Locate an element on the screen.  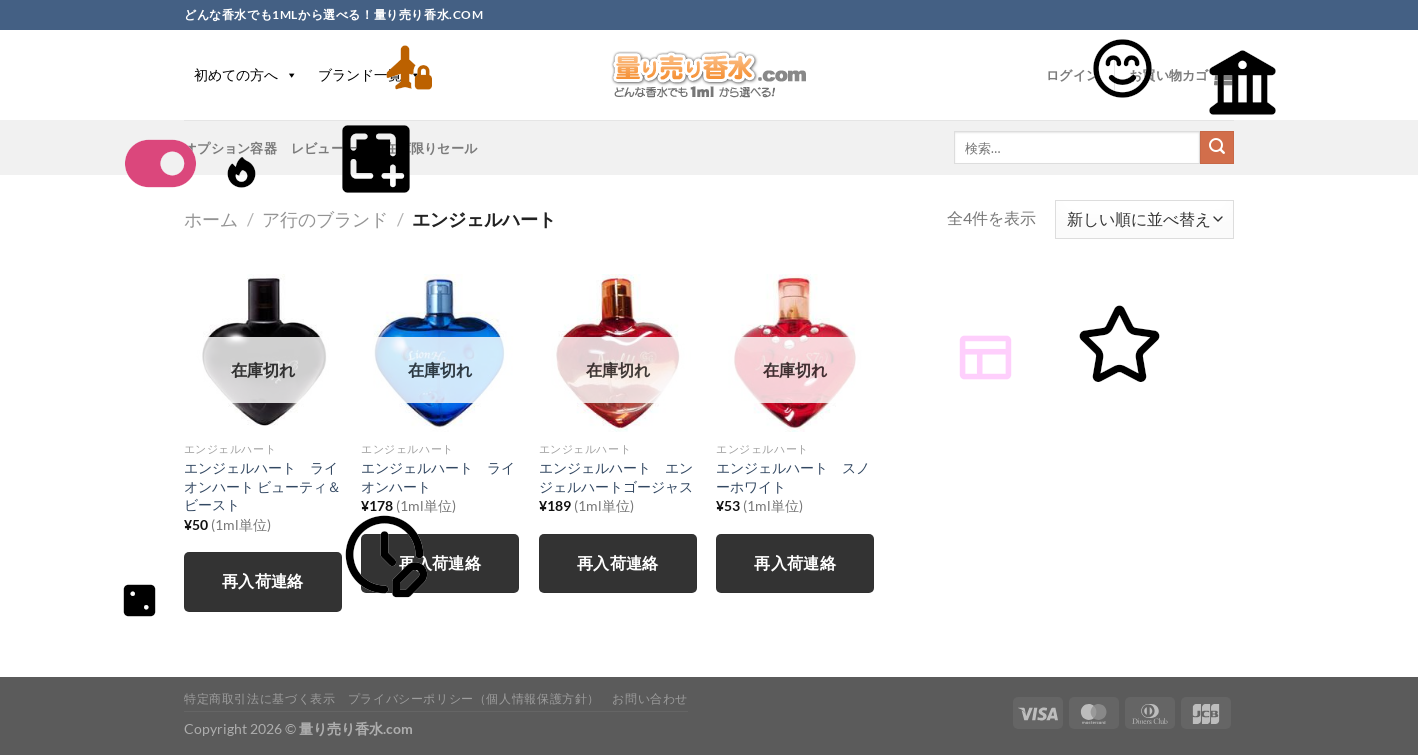
add a positive reaction or emoji is located at coordinates (1122, 68).